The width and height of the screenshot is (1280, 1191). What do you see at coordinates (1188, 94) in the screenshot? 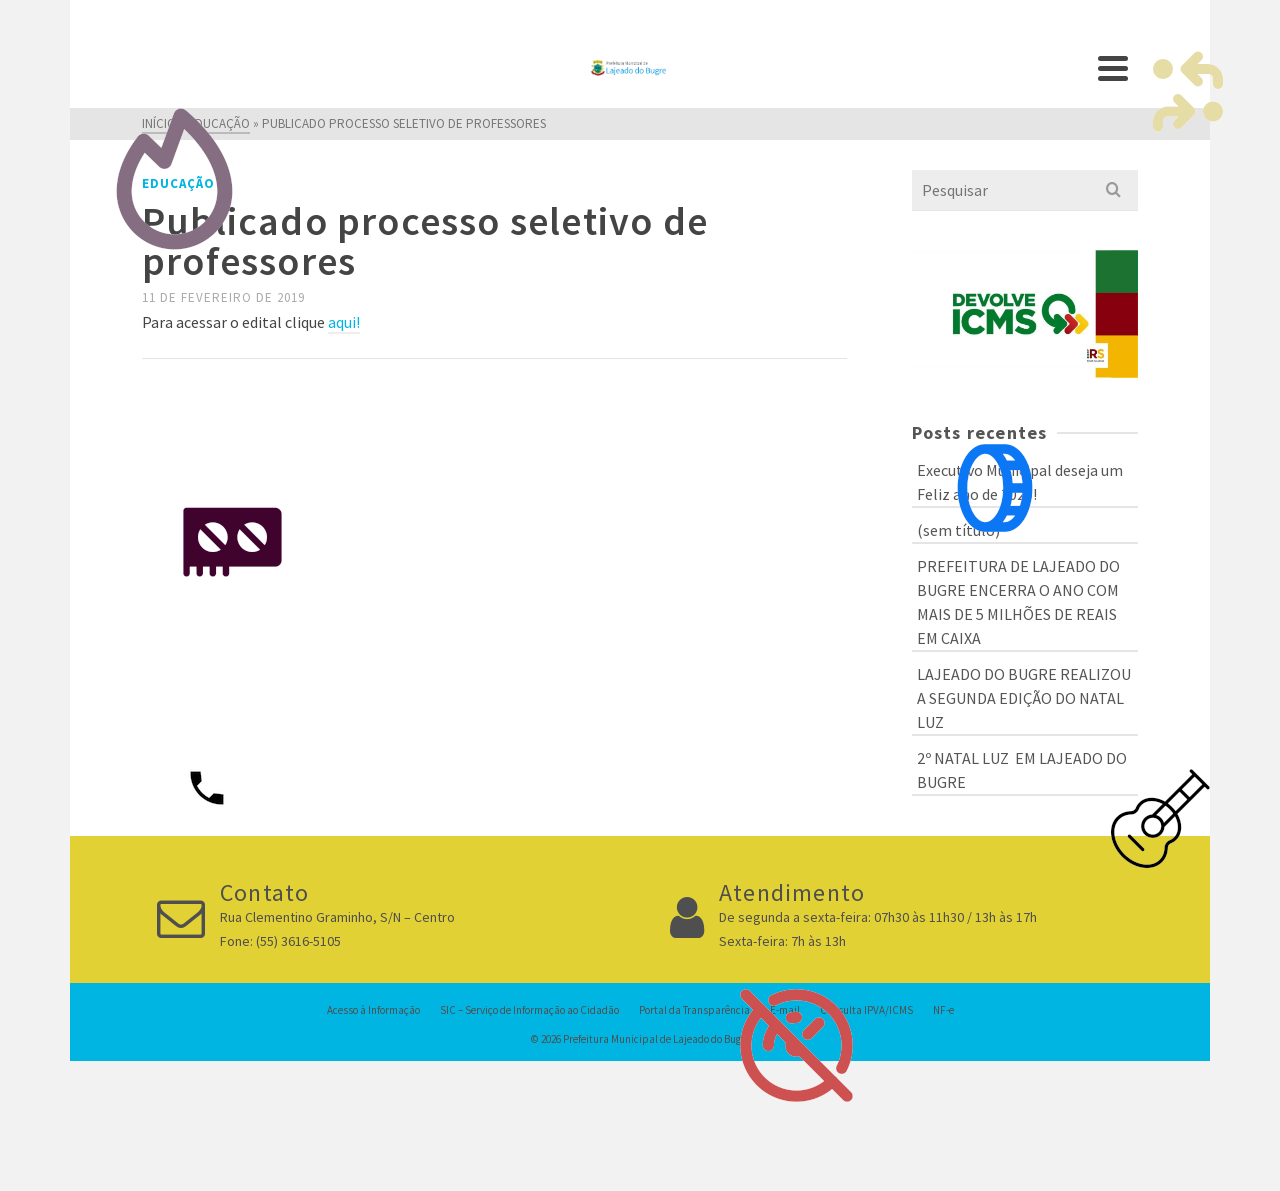
I see `merge or converge items to endpoints` at bounding box center [1188, 94].